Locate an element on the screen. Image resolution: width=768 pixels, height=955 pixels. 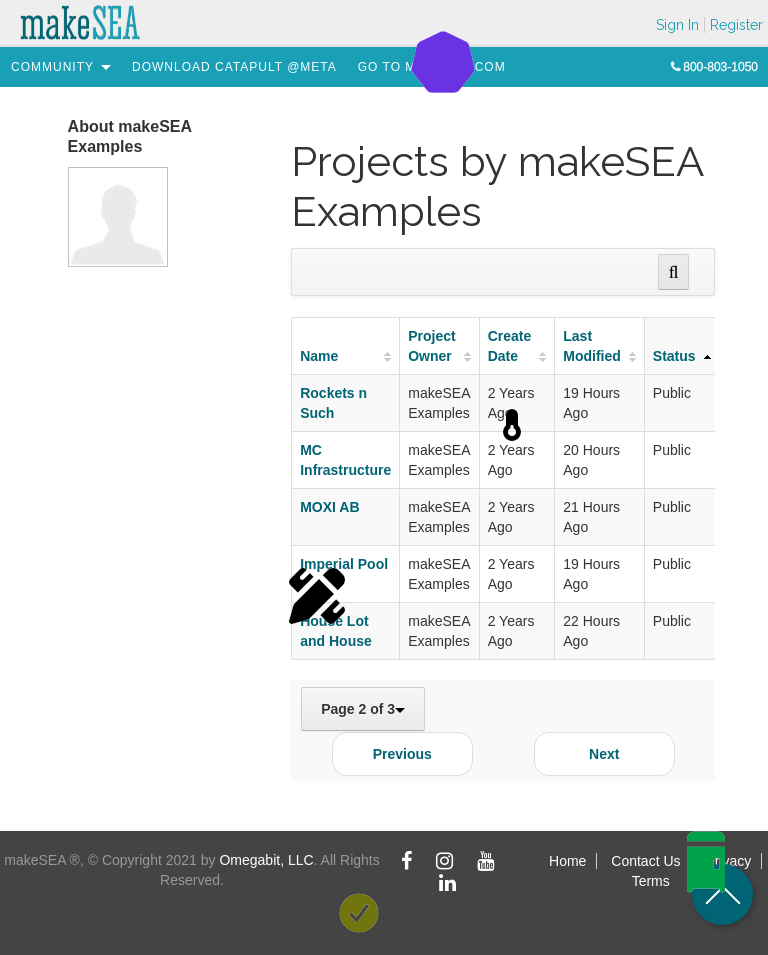
locate nearby portable restrooms is located at coordinates (706, 862).